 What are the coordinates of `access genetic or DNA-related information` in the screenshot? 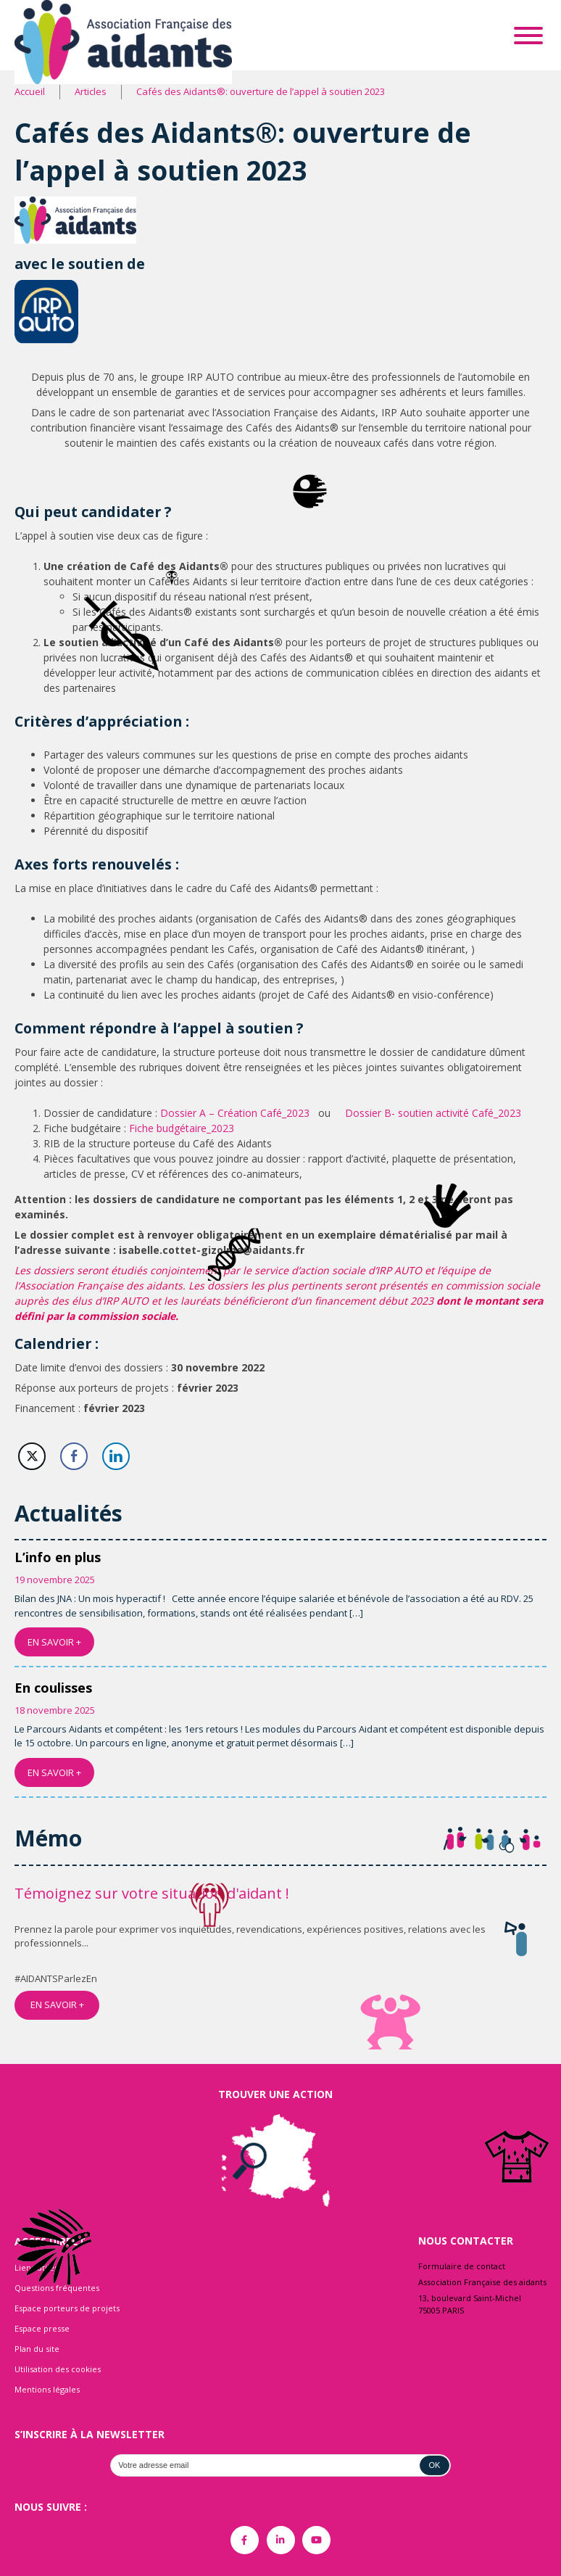 It's located at (234, 1255).